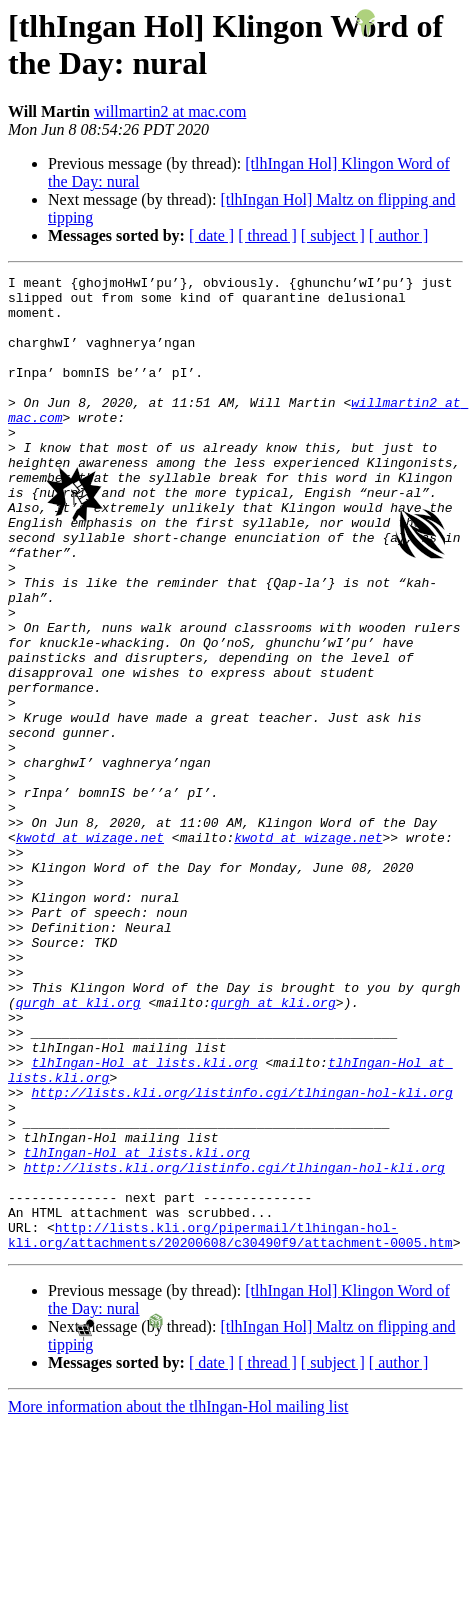  I want to click on alien or extraterrestrial enemy indicator, so click(365, 23).